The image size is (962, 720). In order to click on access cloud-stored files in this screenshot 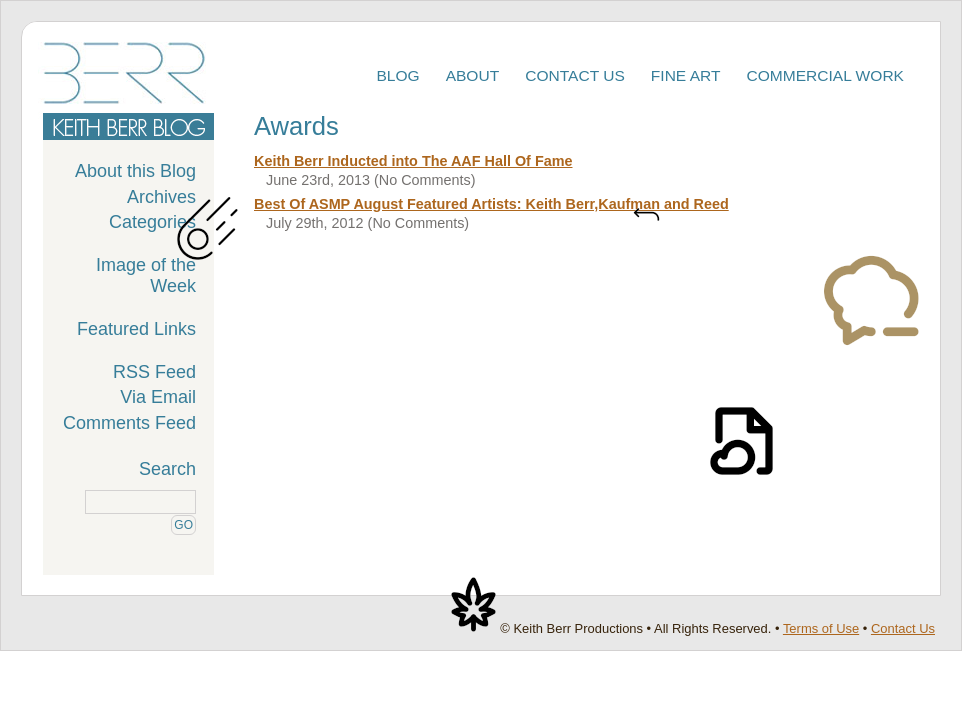, I will do `click(744, 441)`.